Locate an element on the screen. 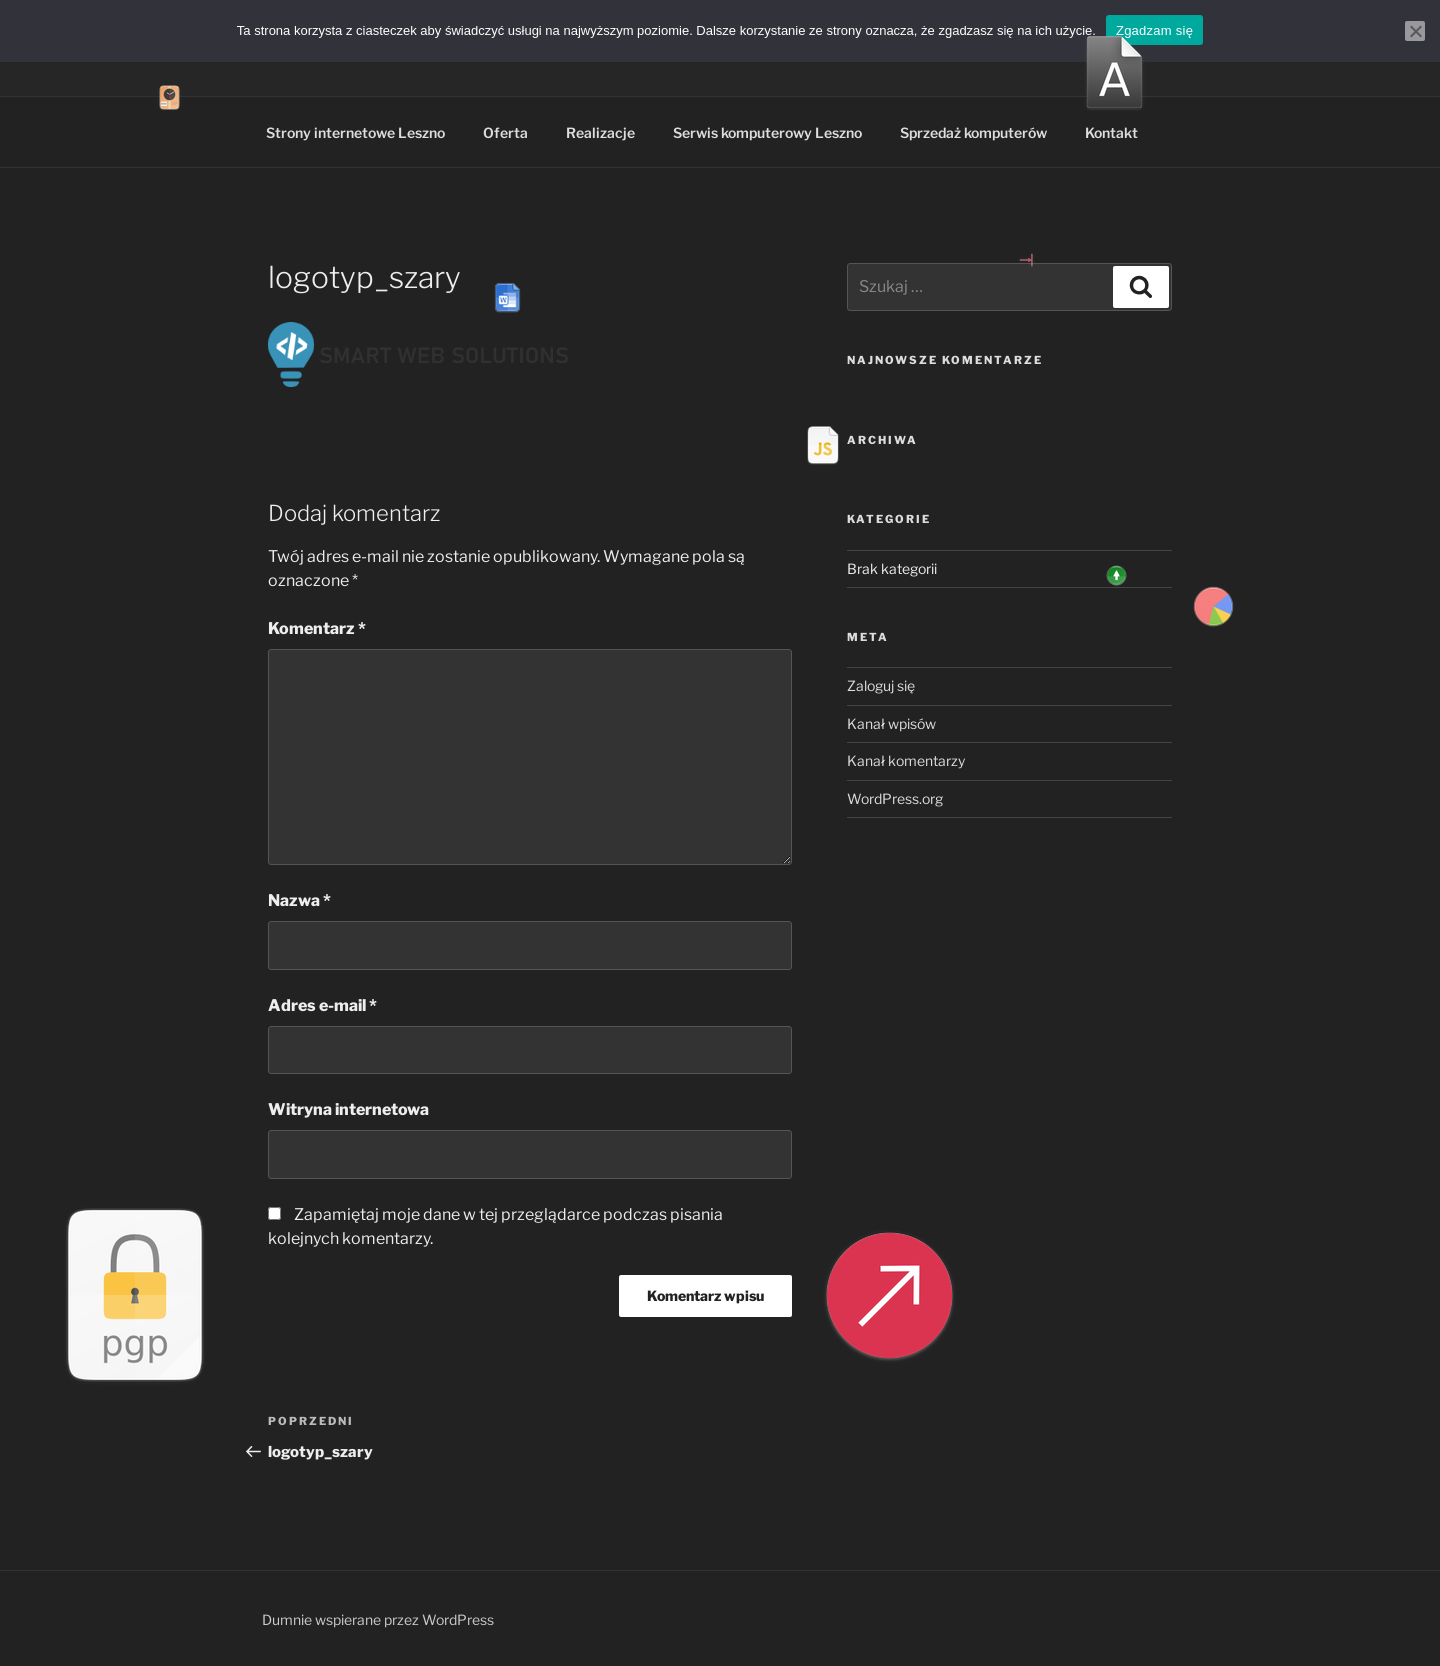 Image resolution: width=1440 pixels, height=1666 pixels. open a microsoft word document is located at coordinates (507, 297).